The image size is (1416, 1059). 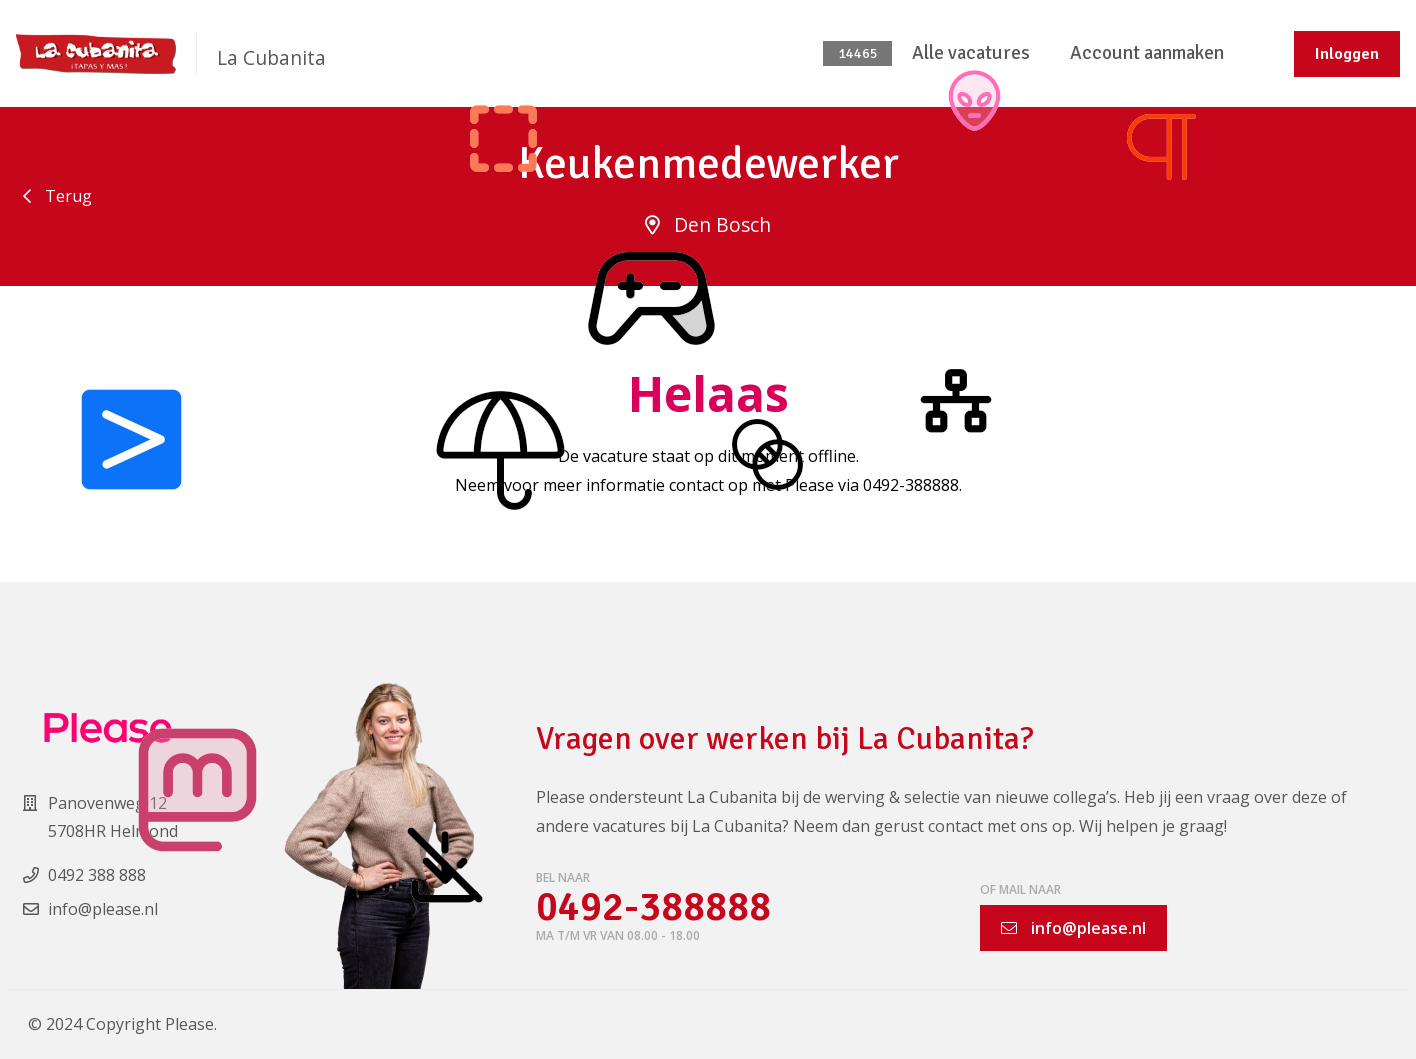 What do you see at coordinates (974, 100) in the screenshot?
I see `indicates sci-fi or extraterrestrial content` at bounding box center [974, 100].